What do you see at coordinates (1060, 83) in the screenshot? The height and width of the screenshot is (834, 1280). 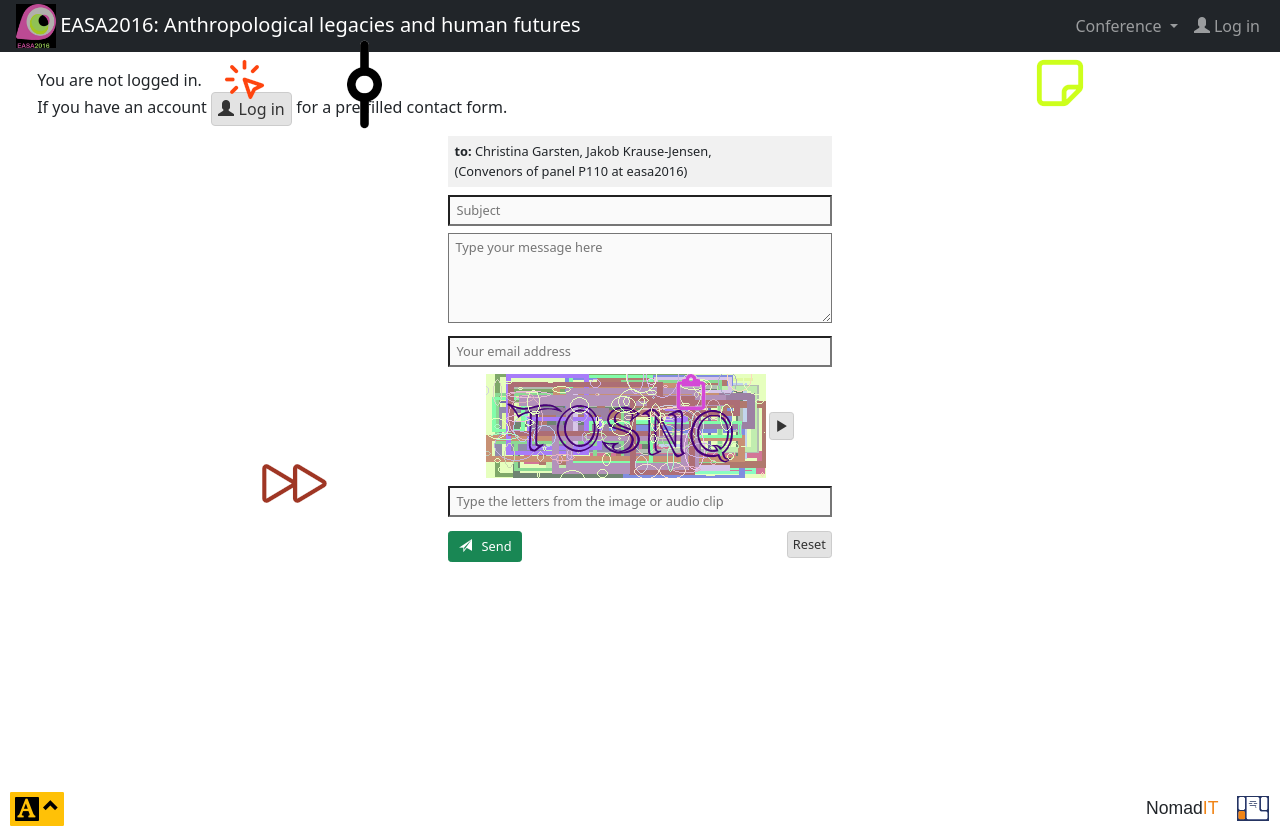 I see `create a new sticky note` at bounding box center [1060, 83].